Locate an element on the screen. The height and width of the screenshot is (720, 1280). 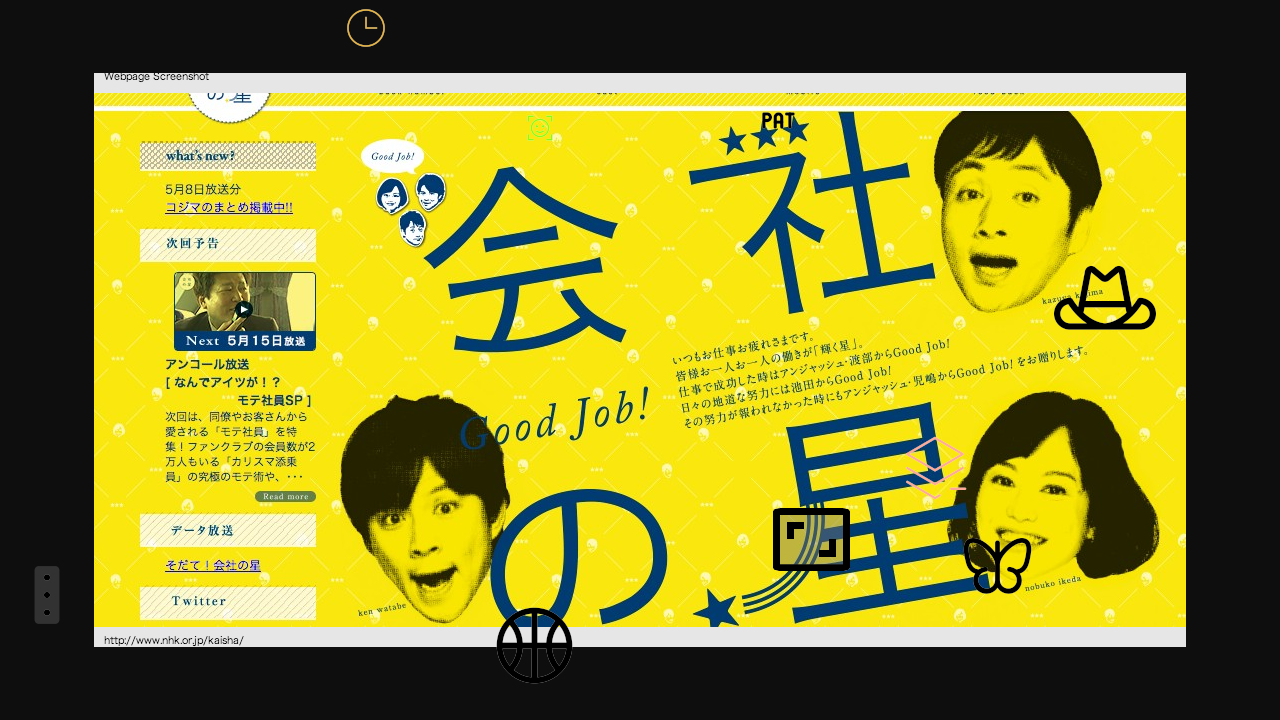
remove a layer from the stack is located at coordinates (935, 468).